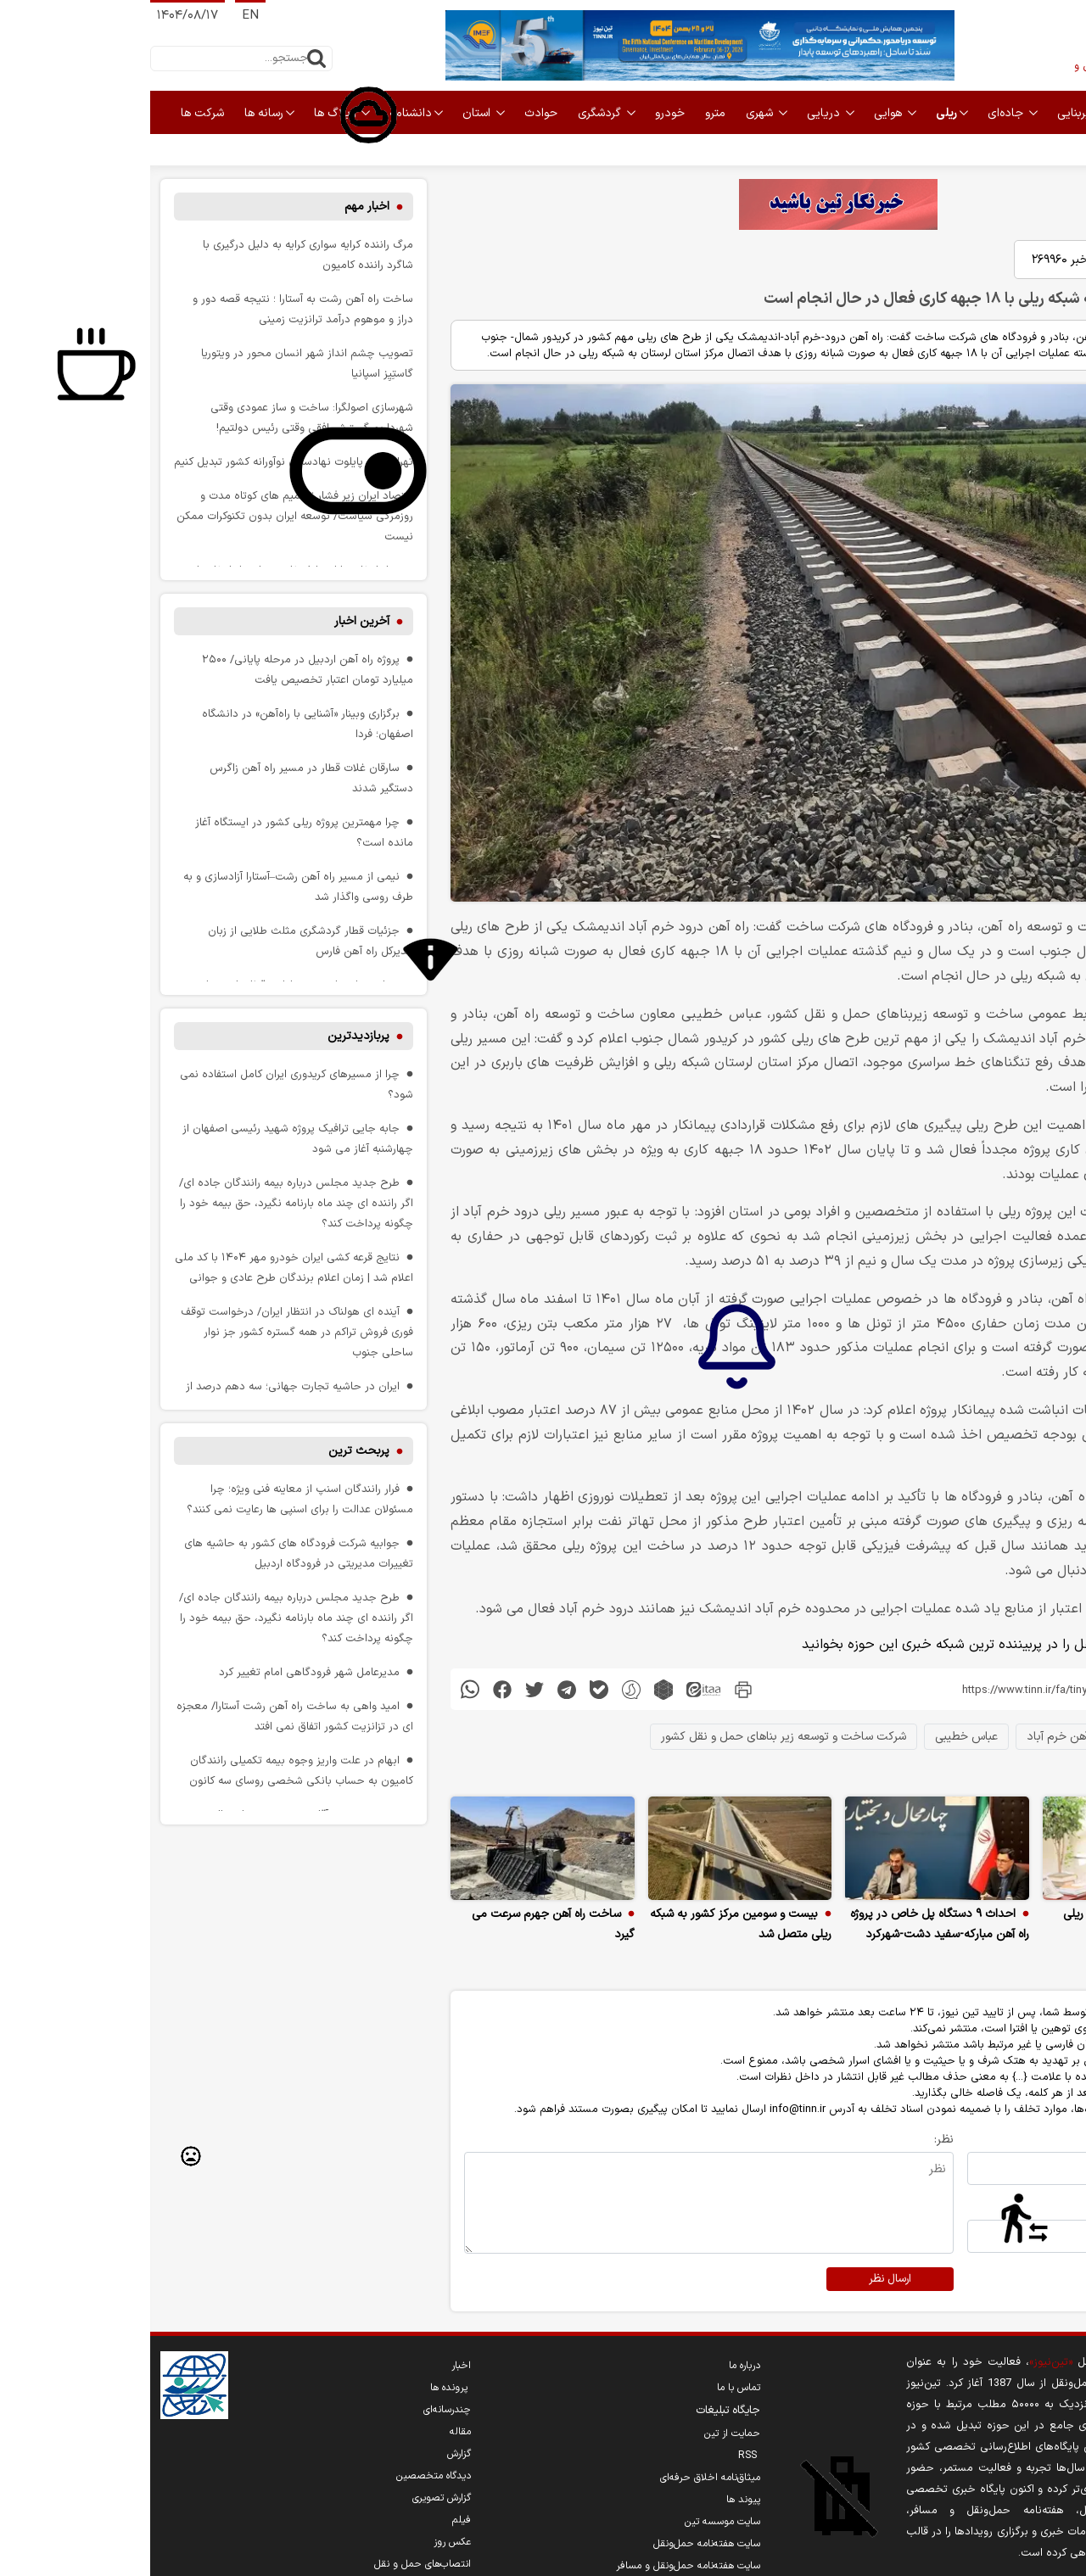 The image size is (1086, 2576). Describe the element at coordinates (368, 115) in the screenshot. I see `access cloud storage` at that location.